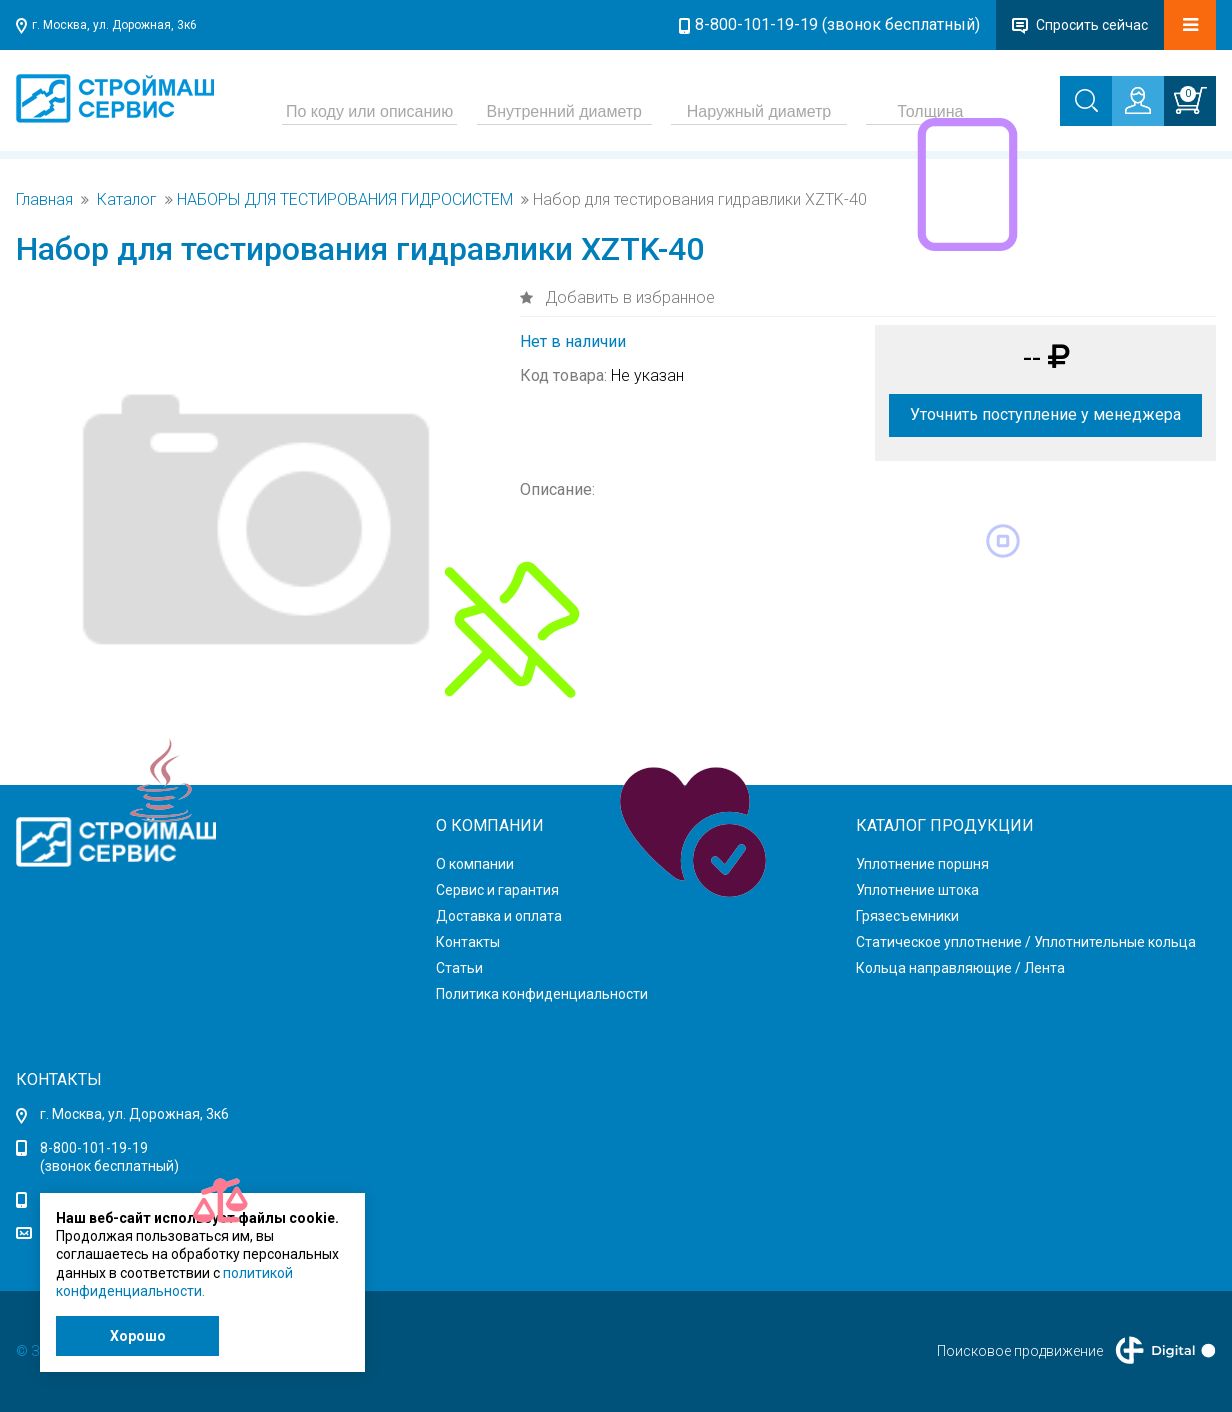 This screenshot has width=1232, height=1412. What do you see at coordinates (220, 1200) in the screenshot?
I see `indicates an imbalanced or unequal comparison` at bounding box center [220, 1200].